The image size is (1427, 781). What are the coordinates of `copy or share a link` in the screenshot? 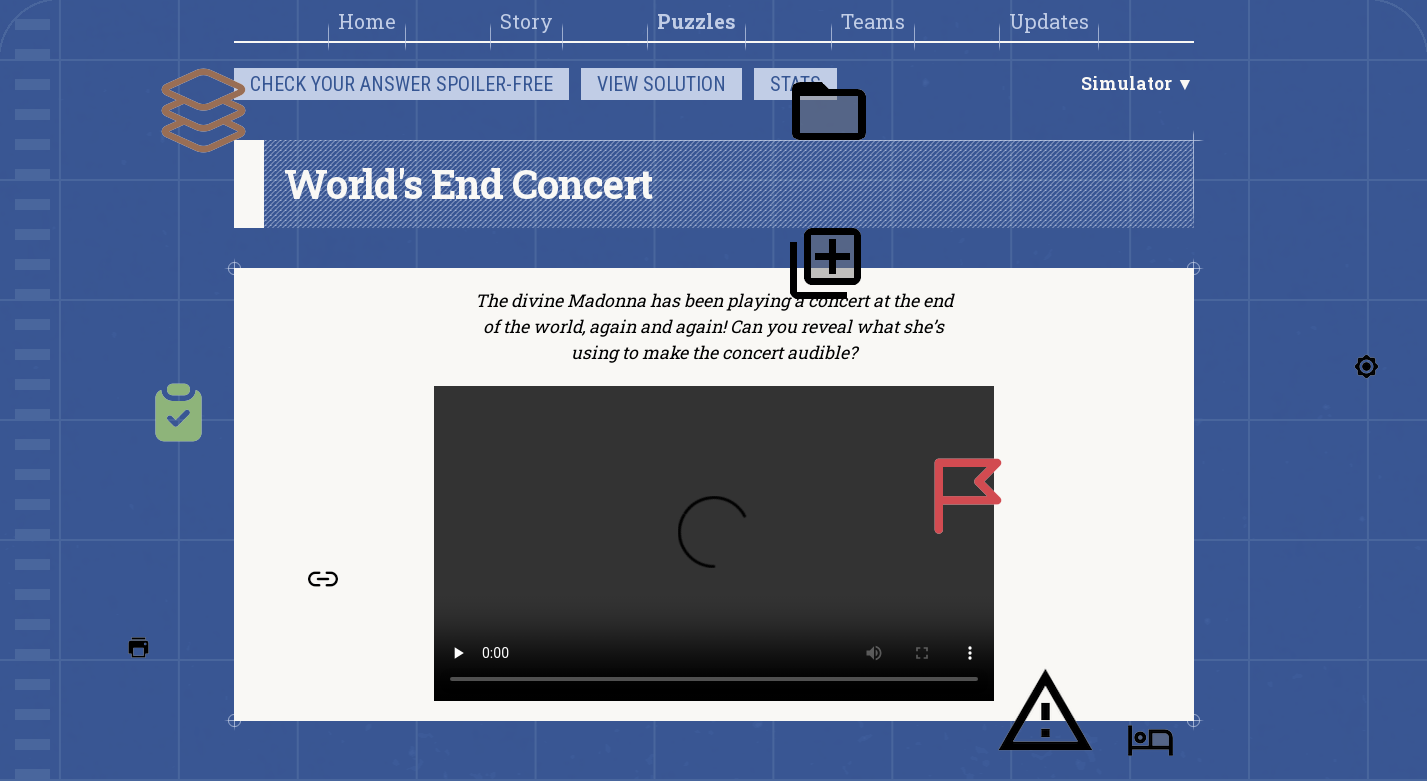 It's located at (323, 579).